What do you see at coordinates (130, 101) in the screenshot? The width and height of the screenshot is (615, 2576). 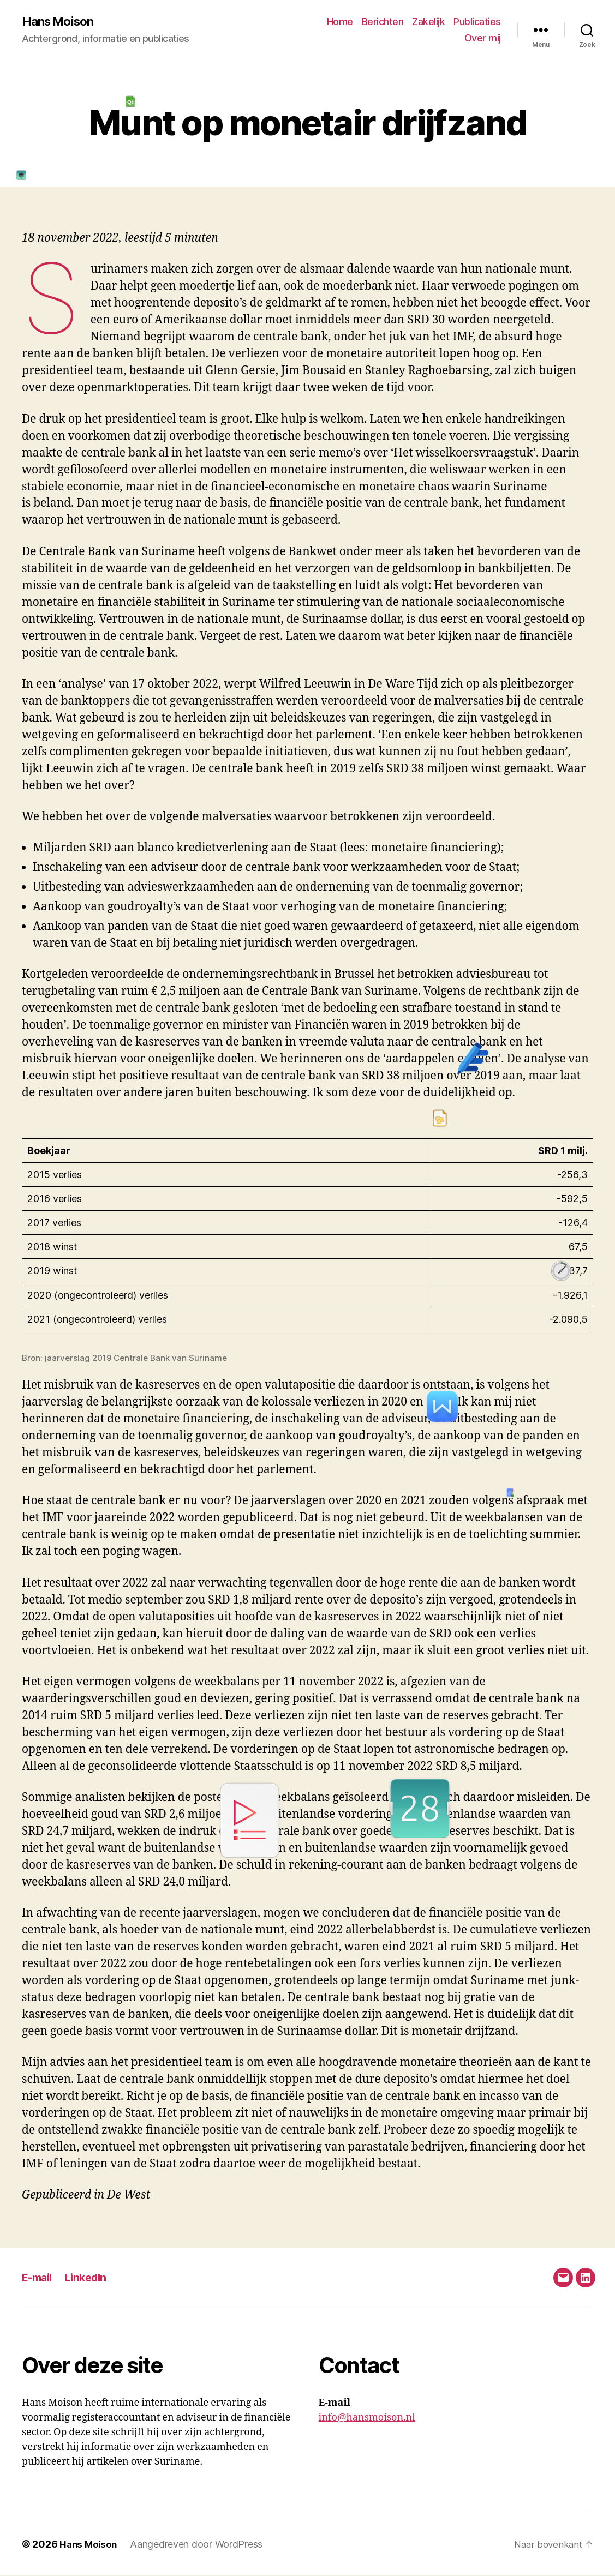 I see `a QML source file used in Qt development` at bounding box center [130, 101].